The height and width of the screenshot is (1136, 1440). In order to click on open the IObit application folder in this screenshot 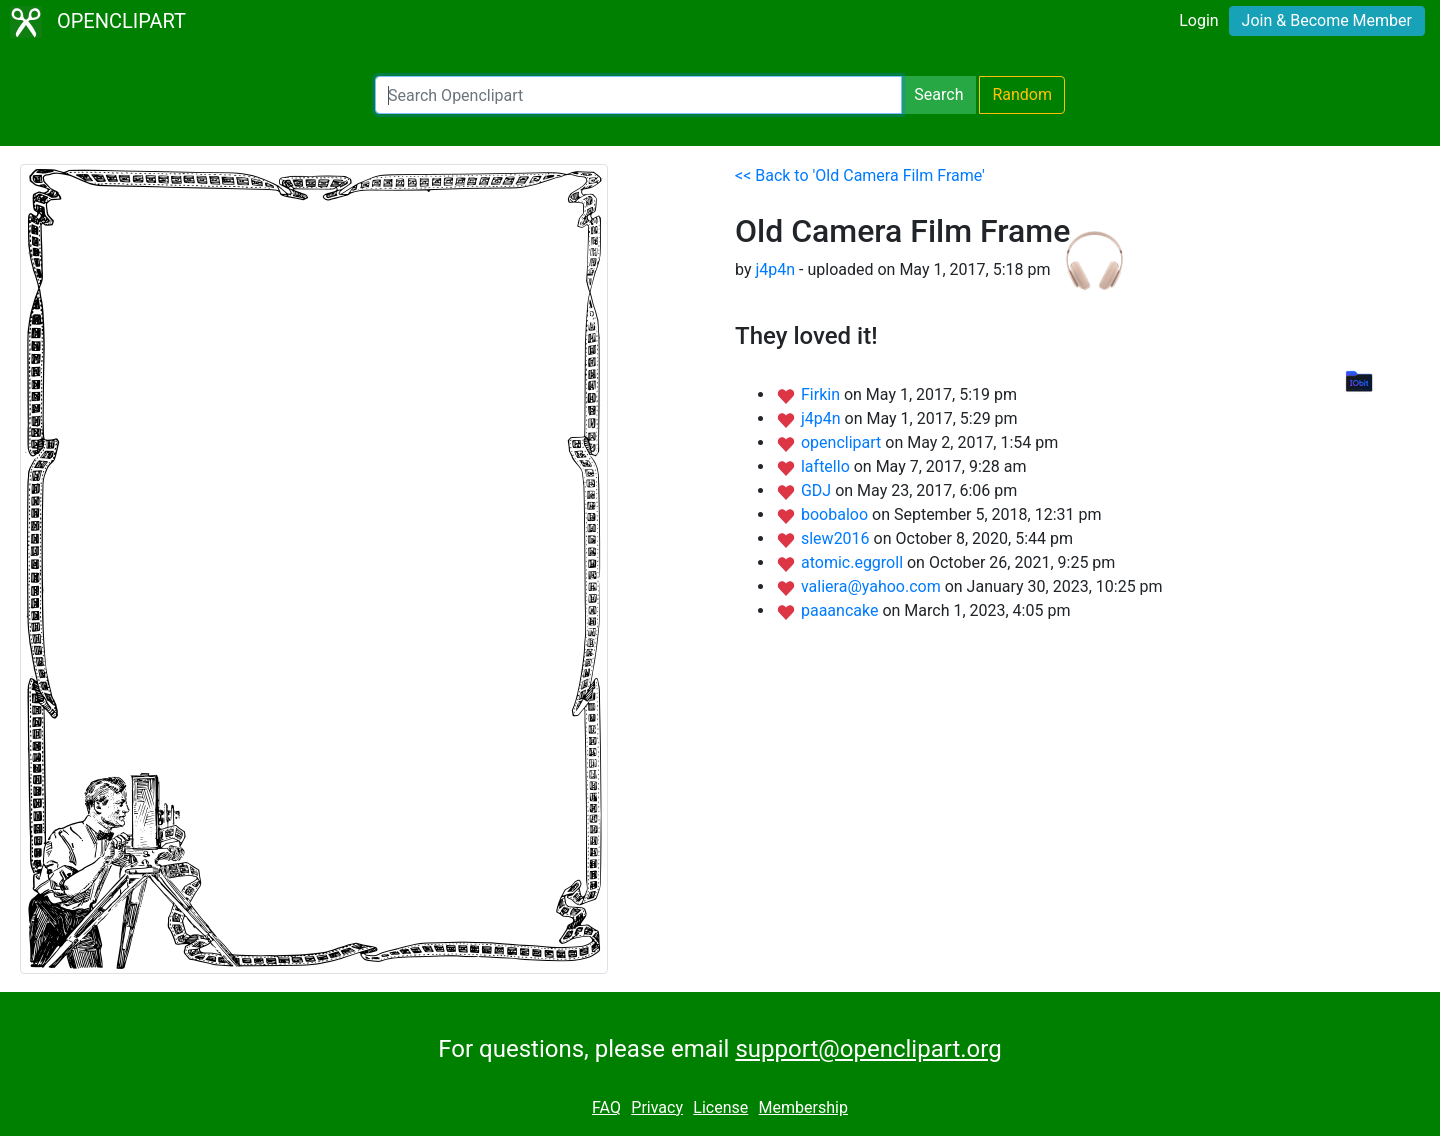, I will do `click(1359, 382)`.